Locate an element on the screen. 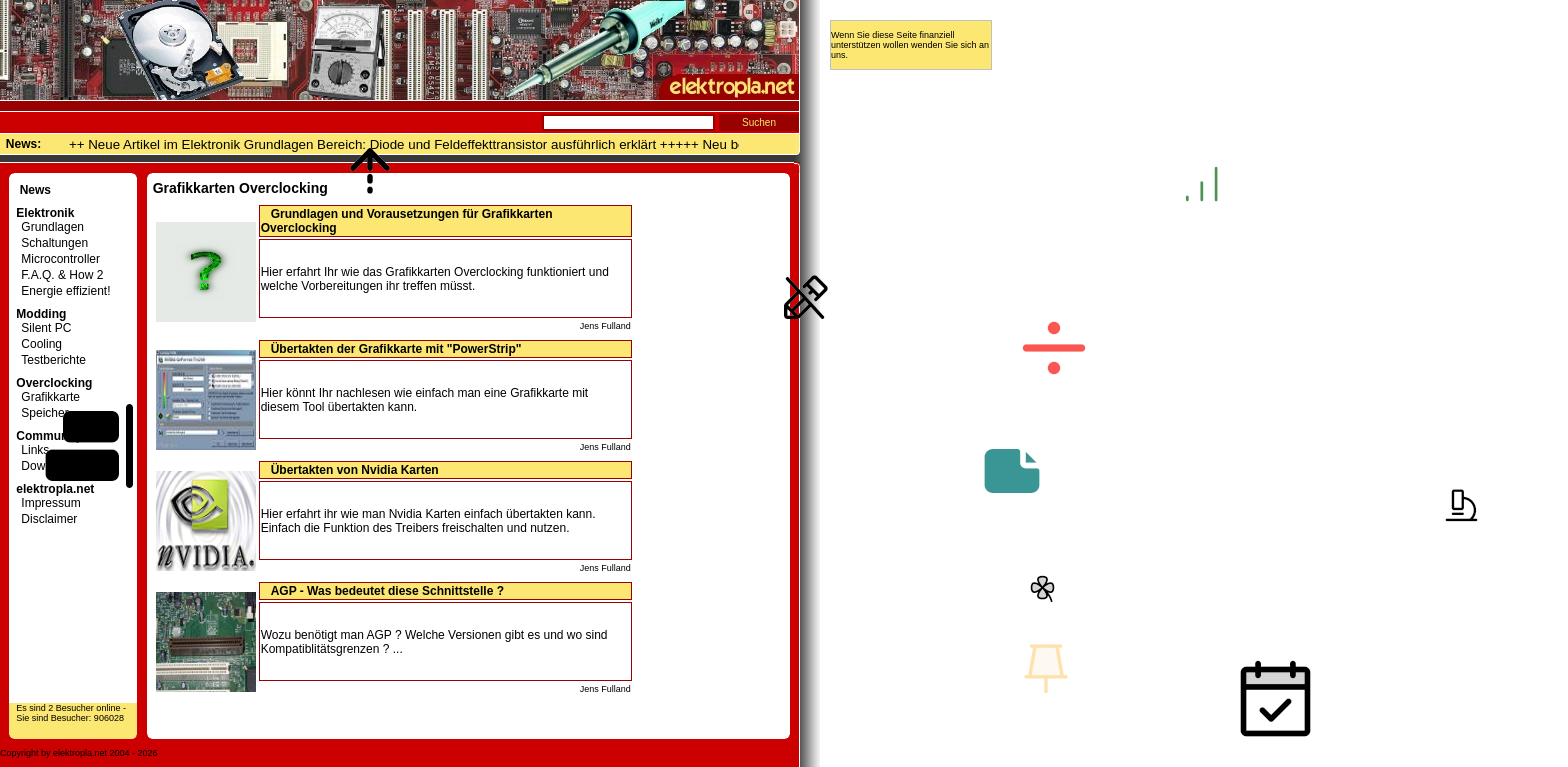 This screenshot has width=1568, height=767. upload in progress or pending is located at coordinates (370, 171).